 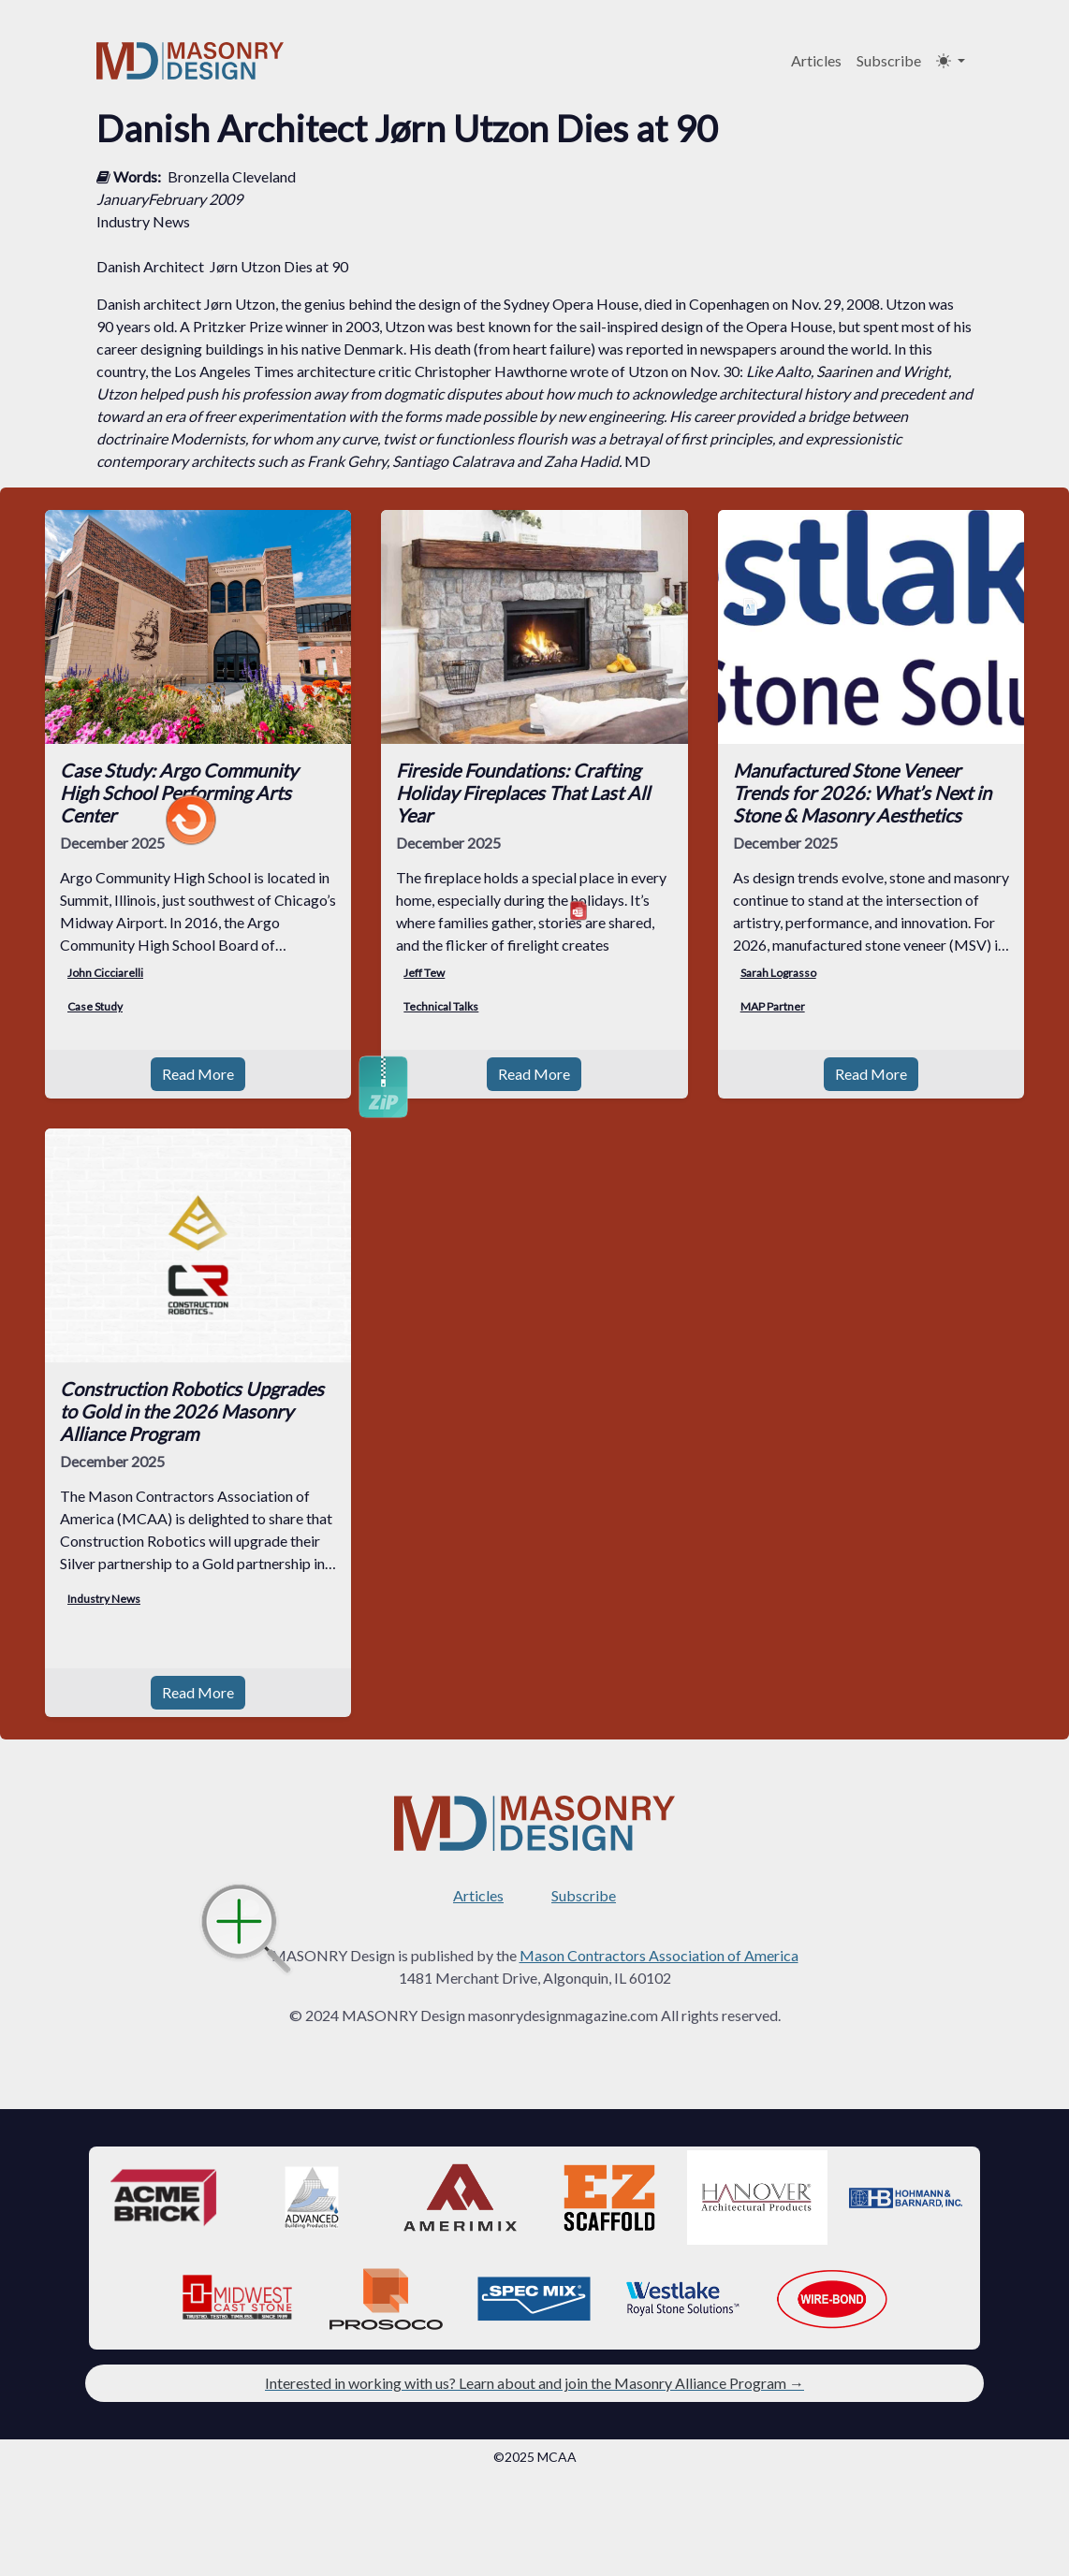 I want to click on open a word processing document, so click(x=750, y=606).